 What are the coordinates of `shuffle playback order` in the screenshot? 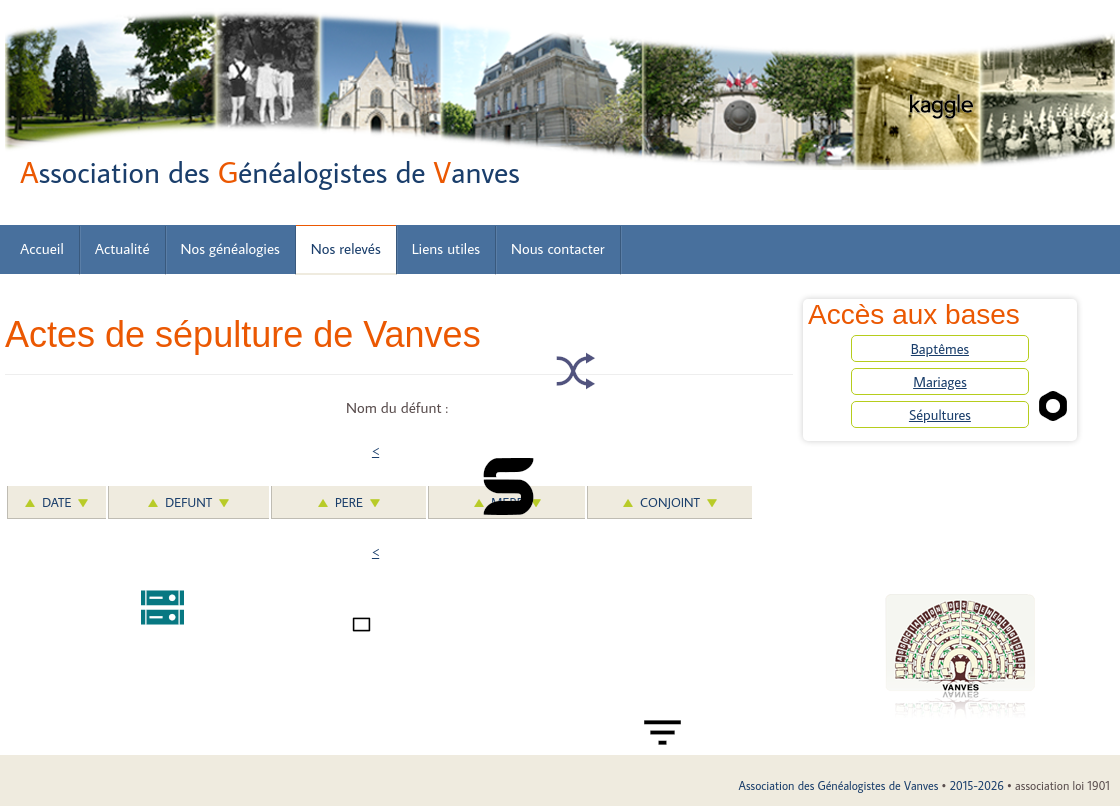 It's located at (575, 371).